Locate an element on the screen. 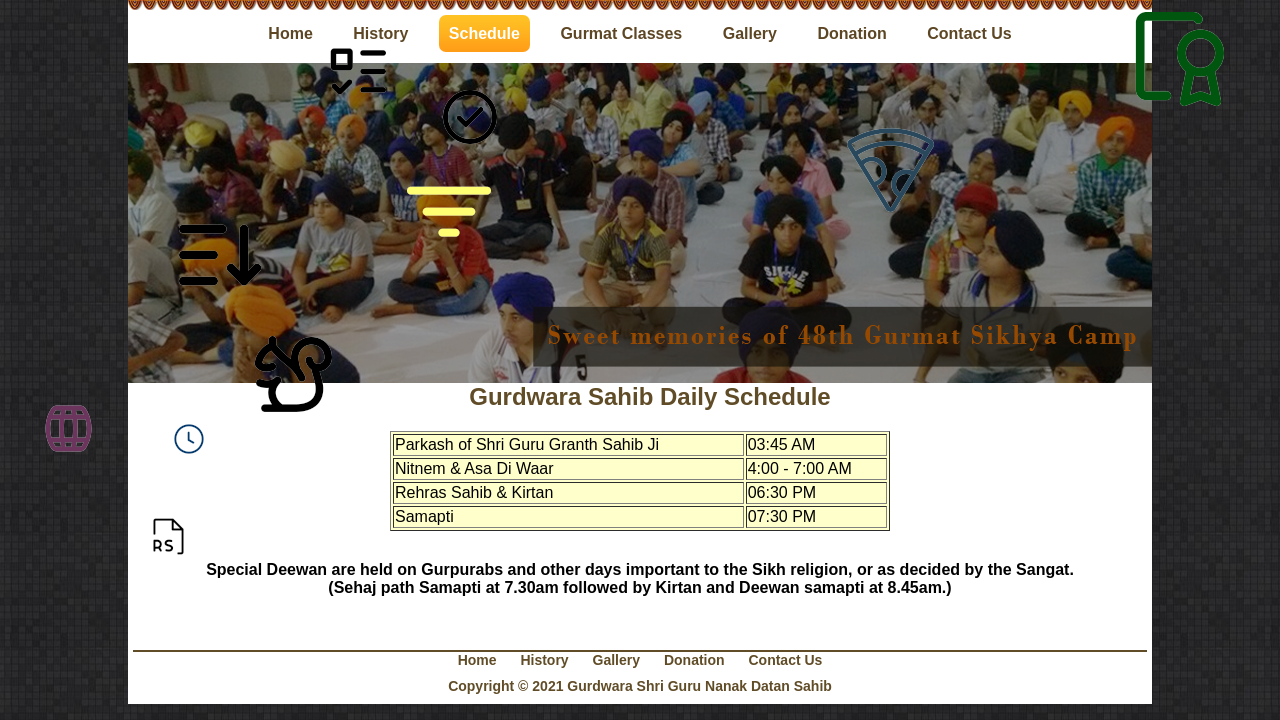 The width and height of the screenshot is (1280, 720). view certified or licensed file is located at coordinates (1177, 59).